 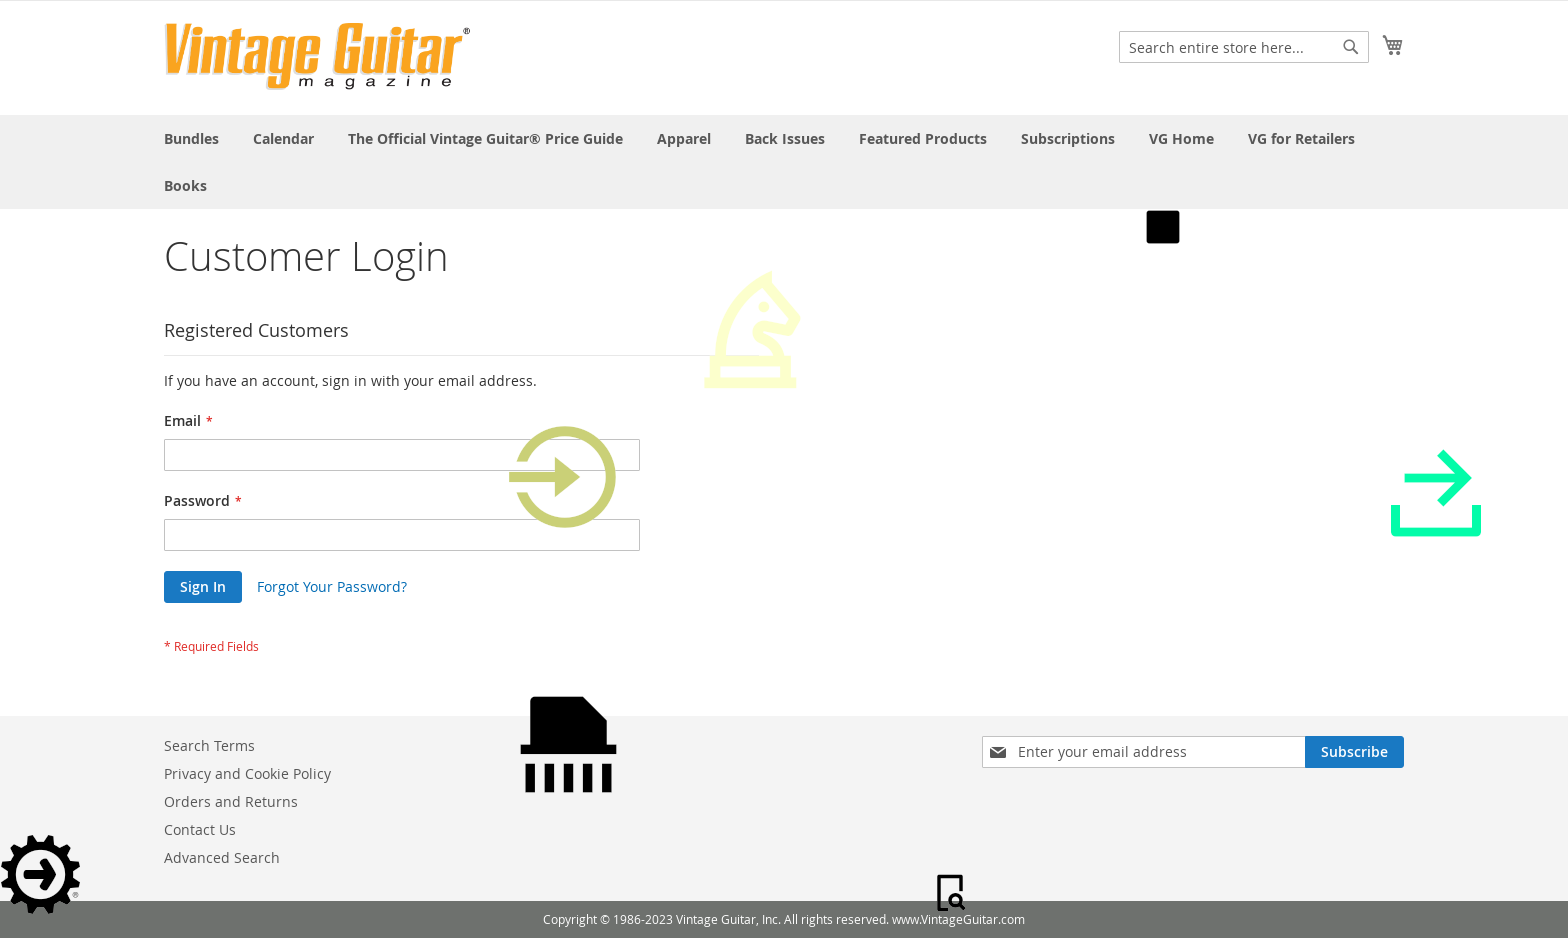 What do you see at coordinates (753, 334) in the screenshot?
I see `play chess game` at bounding box center [753, 334].